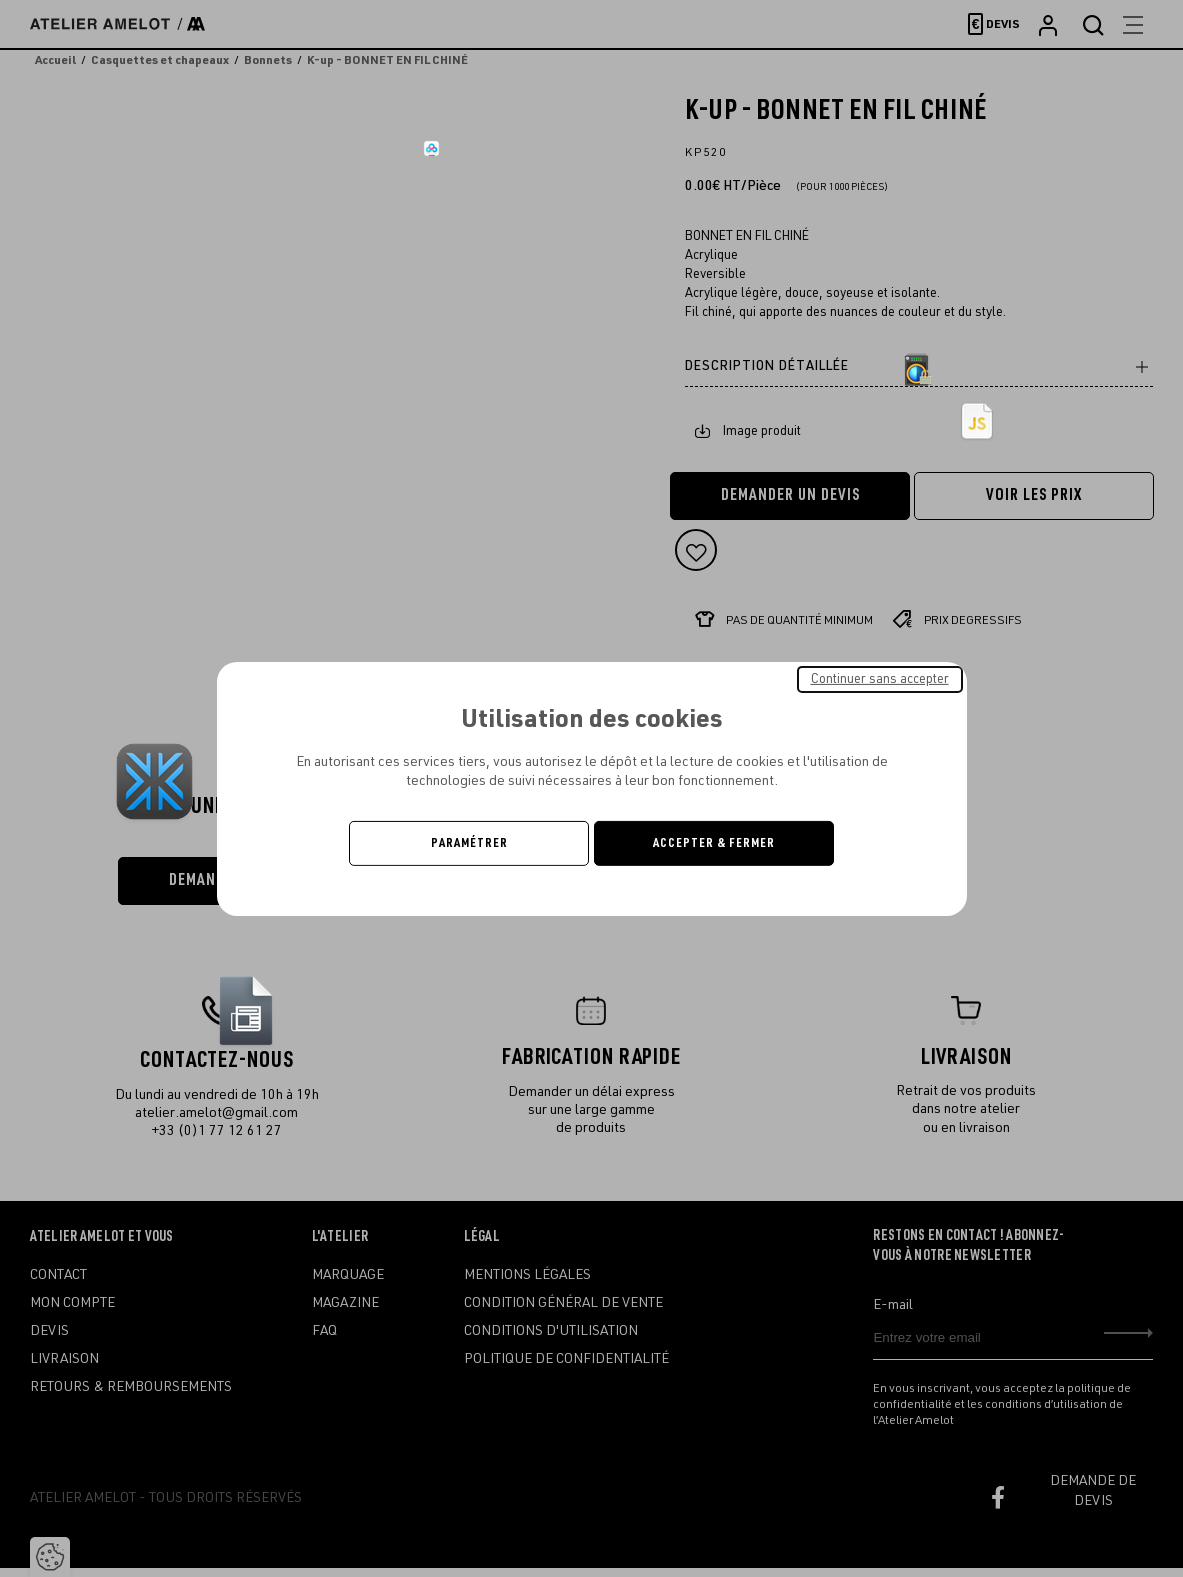  Describe the element at coordinates (916, 369) in the screenshot. I see `indicates a locked RAID 1 storage array` at that location.